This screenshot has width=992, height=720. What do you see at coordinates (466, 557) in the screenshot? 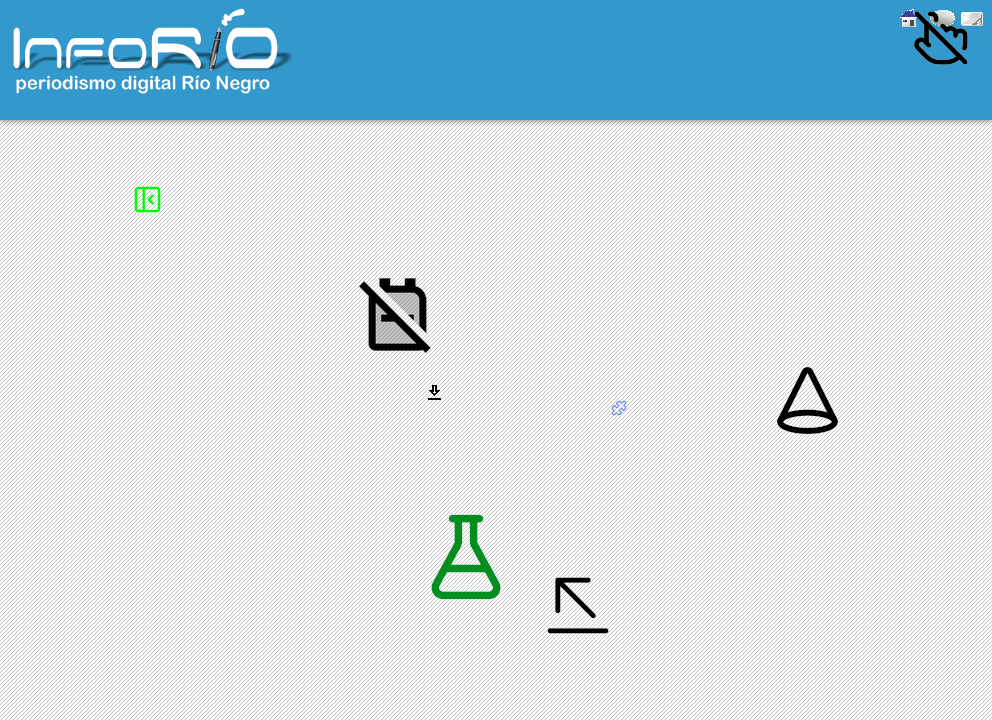
I see `access science or laboratory features` at bounding box center [466, 557].